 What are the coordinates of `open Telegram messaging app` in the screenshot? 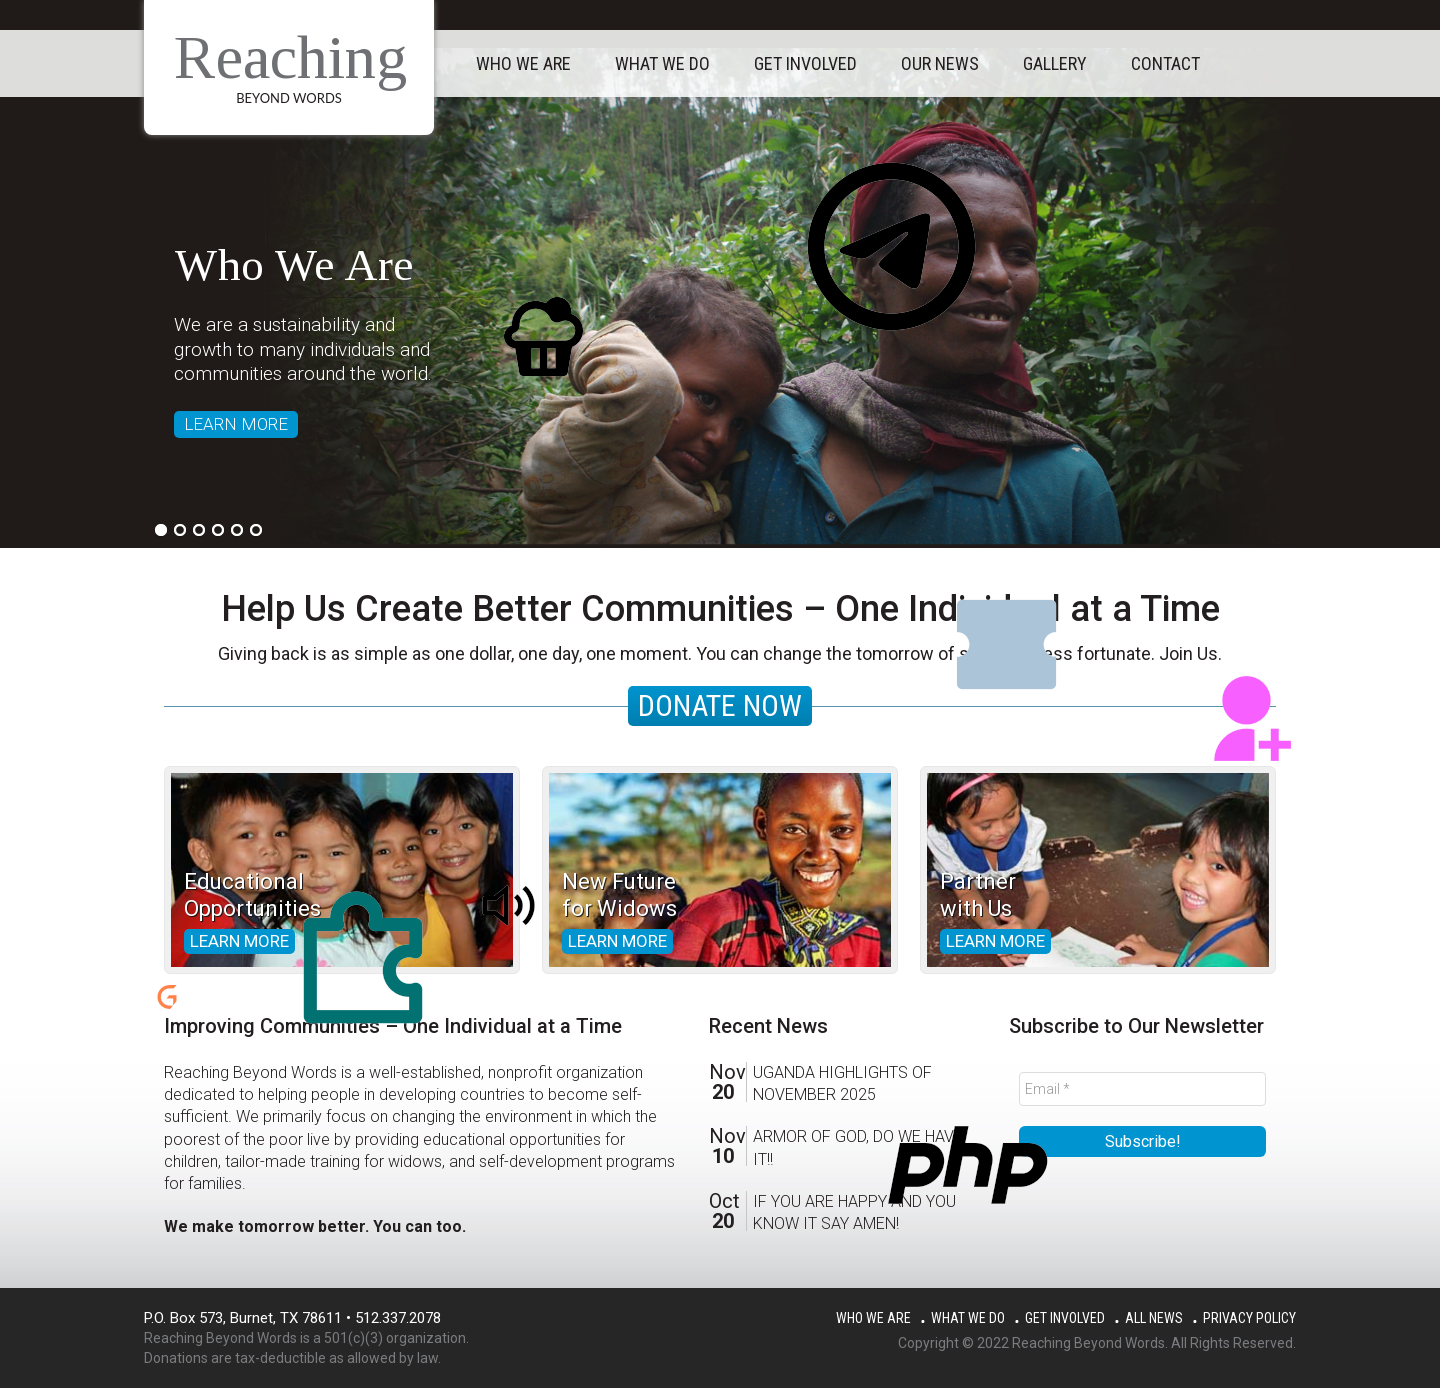 It's located at (891, 246).